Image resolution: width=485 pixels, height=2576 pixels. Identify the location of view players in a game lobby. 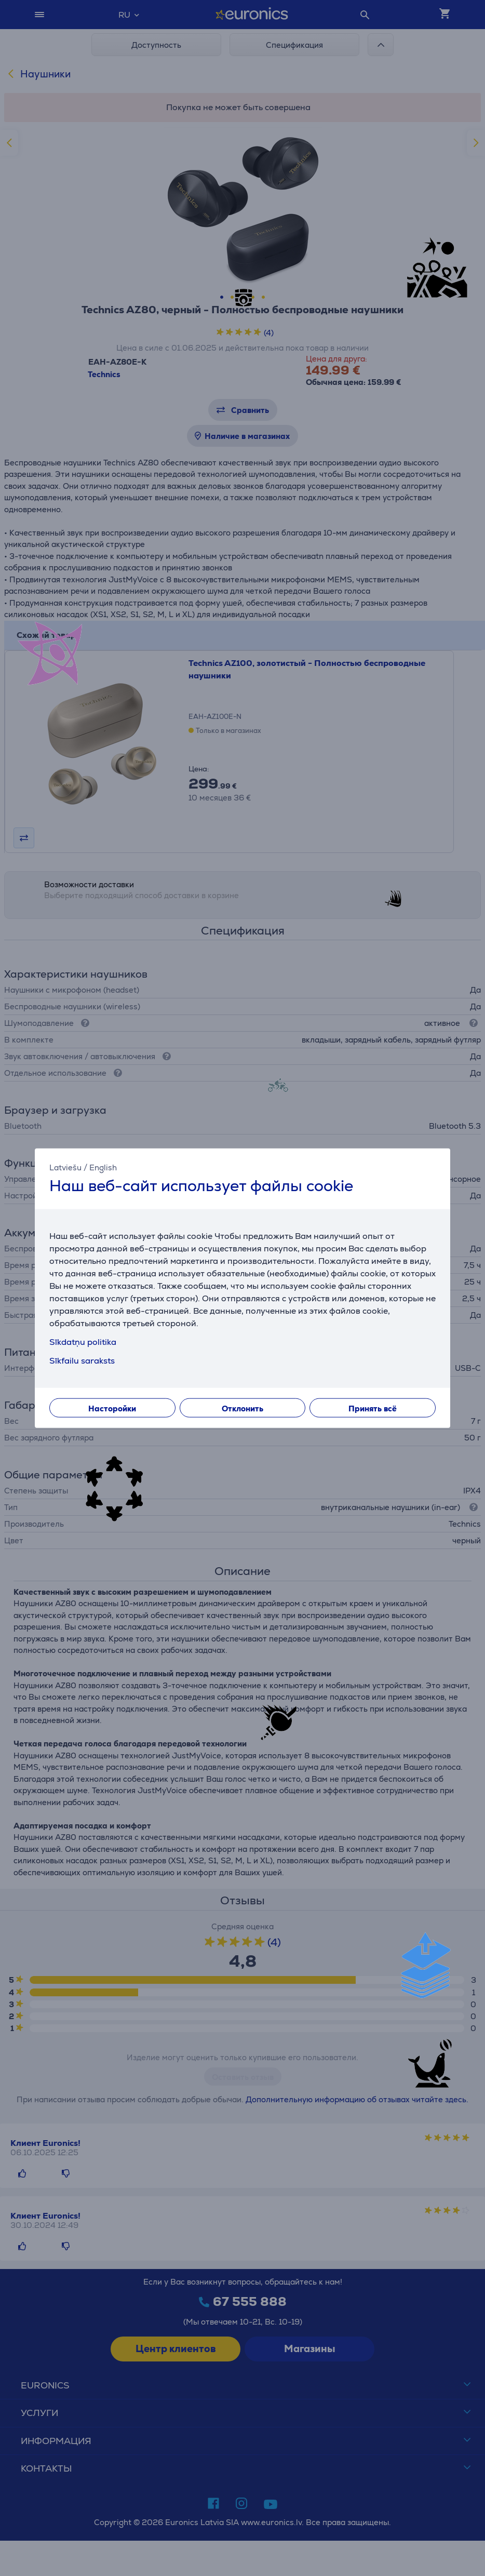
(114, 1489).